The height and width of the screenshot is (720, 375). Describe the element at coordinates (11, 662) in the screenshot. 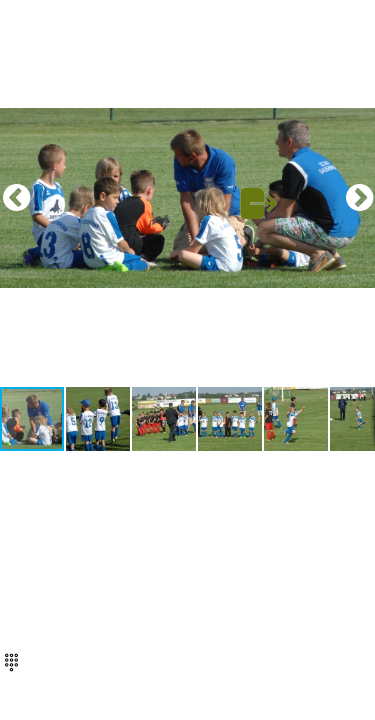

I see `open the phone dialer` at that location.